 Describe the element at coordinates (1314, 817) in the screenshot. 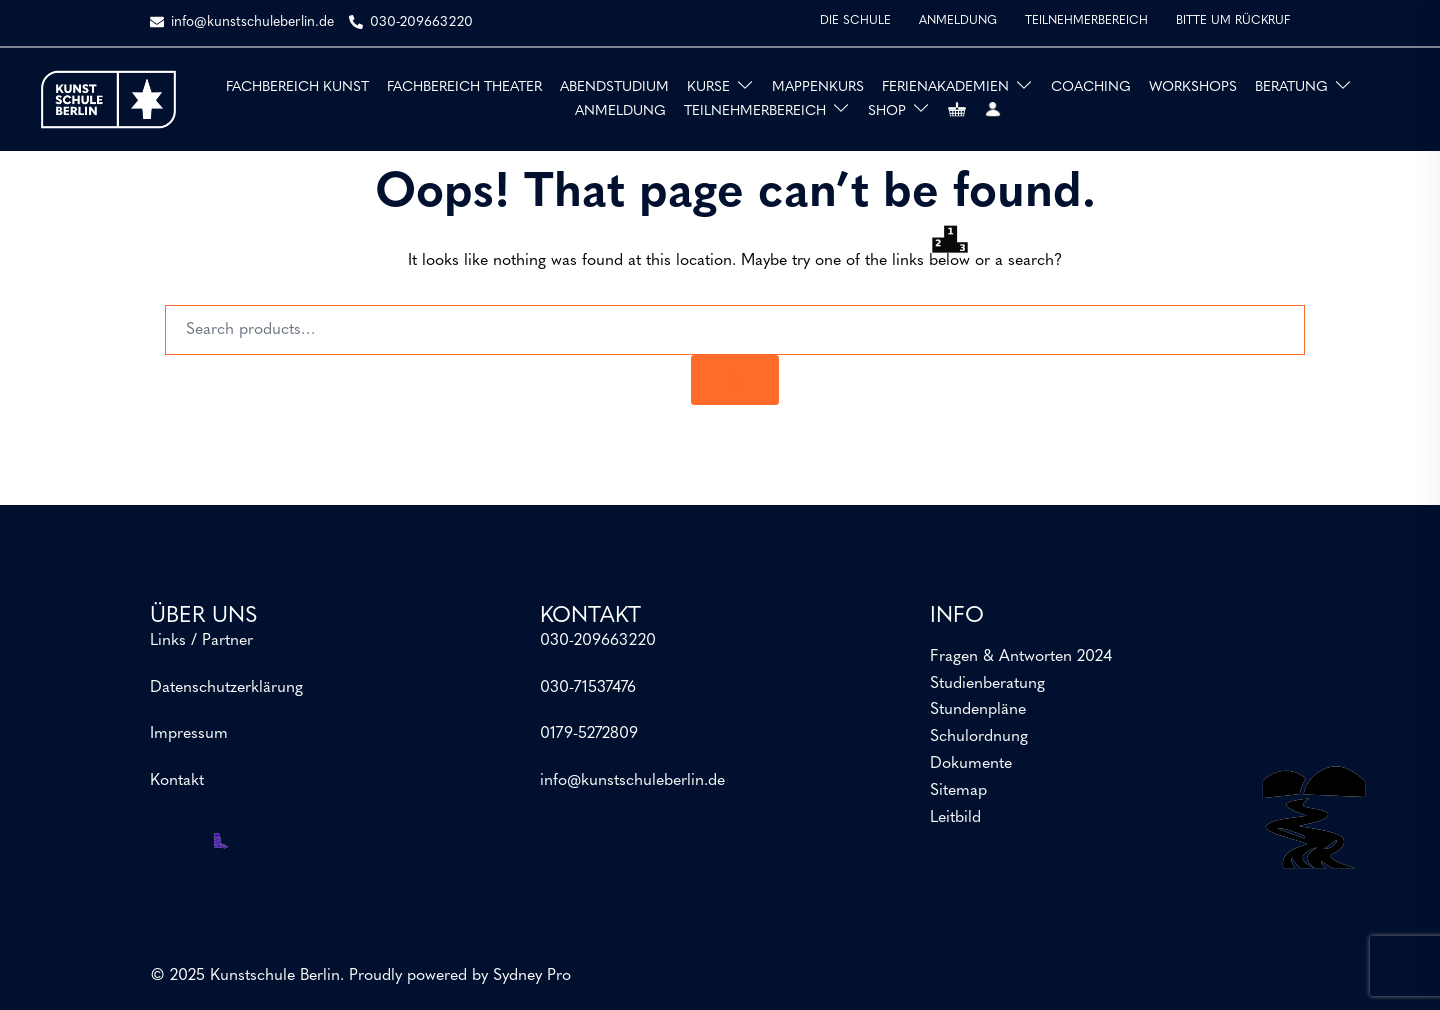

I see `view river or waterway on map` at that location.